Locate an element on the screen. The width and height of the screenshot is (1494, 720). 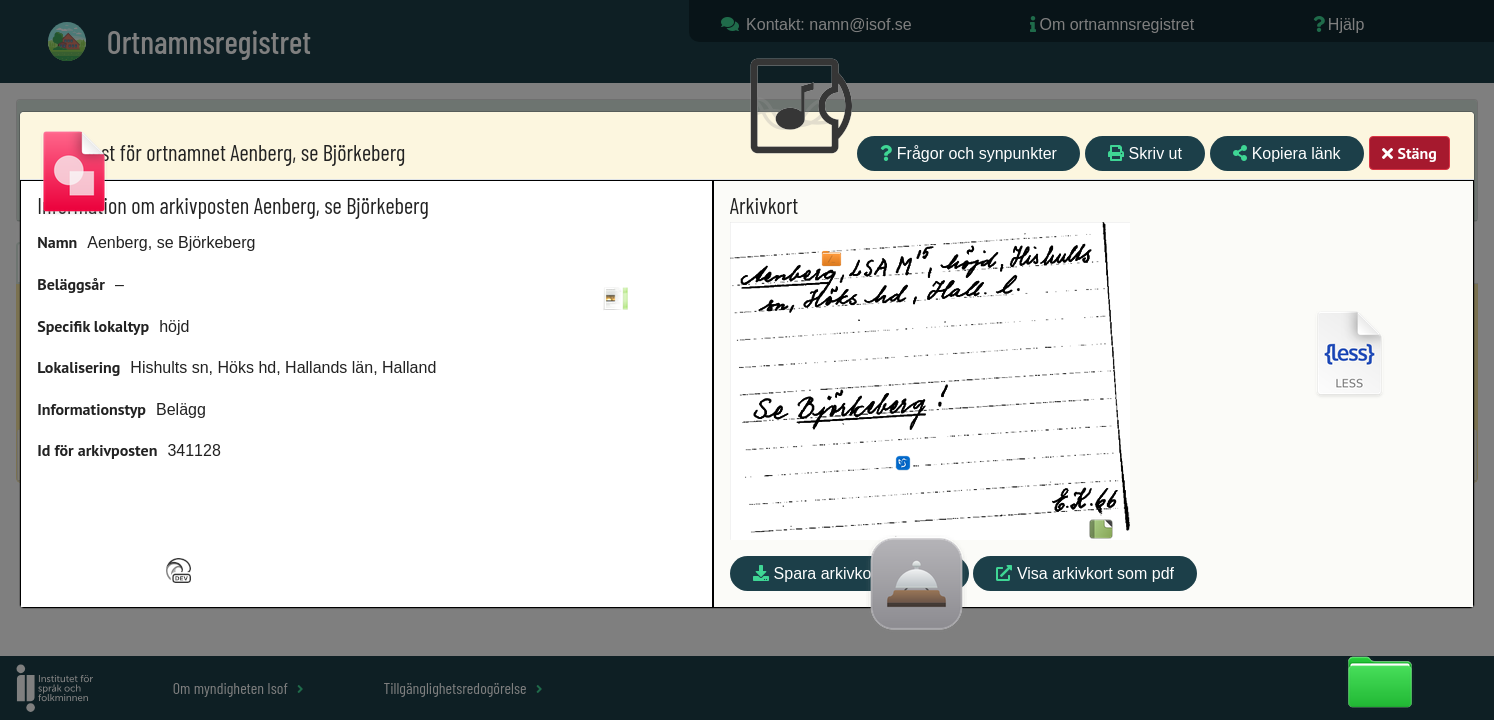
a LESS stylesheet file is located at coordinates (1349, 354).